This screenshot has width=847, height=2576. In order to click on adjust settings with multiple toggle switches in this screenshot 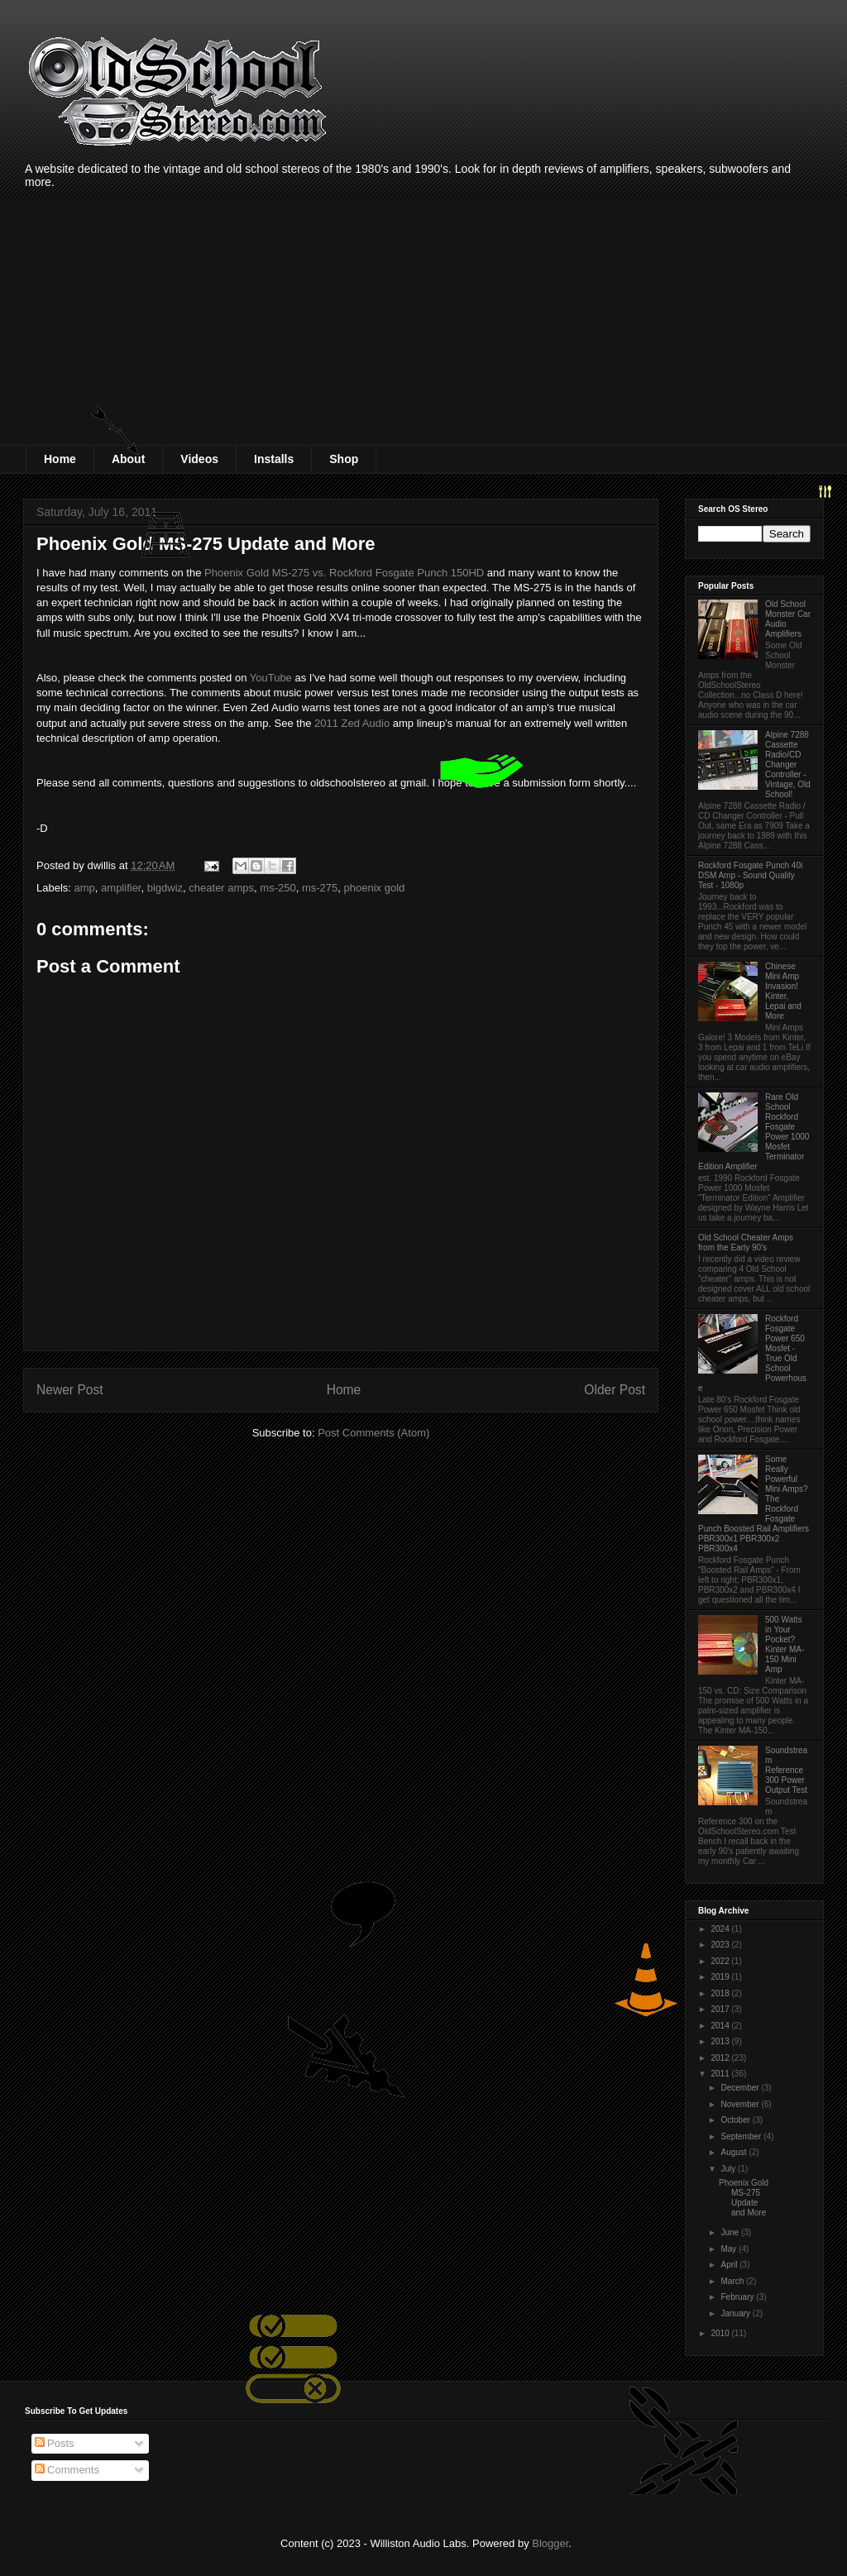, I will do `click(293, 2359)`.